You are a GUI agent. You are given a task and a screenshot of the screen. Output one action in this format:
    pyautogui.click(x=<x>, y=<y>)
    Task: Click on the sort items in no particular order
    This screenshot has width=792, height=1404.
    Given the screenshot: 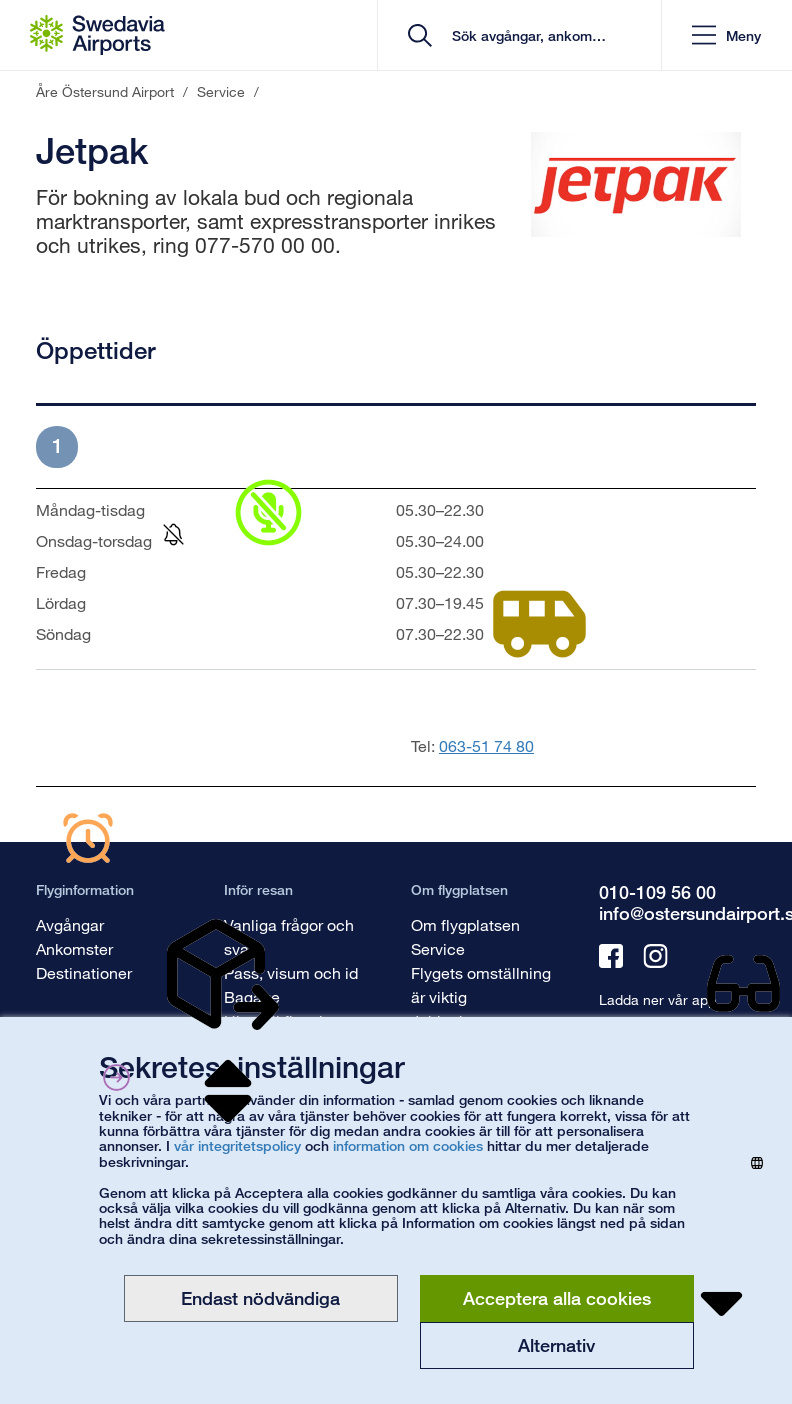 What is the action you would take?
    pyautogui.click(x=228, y=1091)
    